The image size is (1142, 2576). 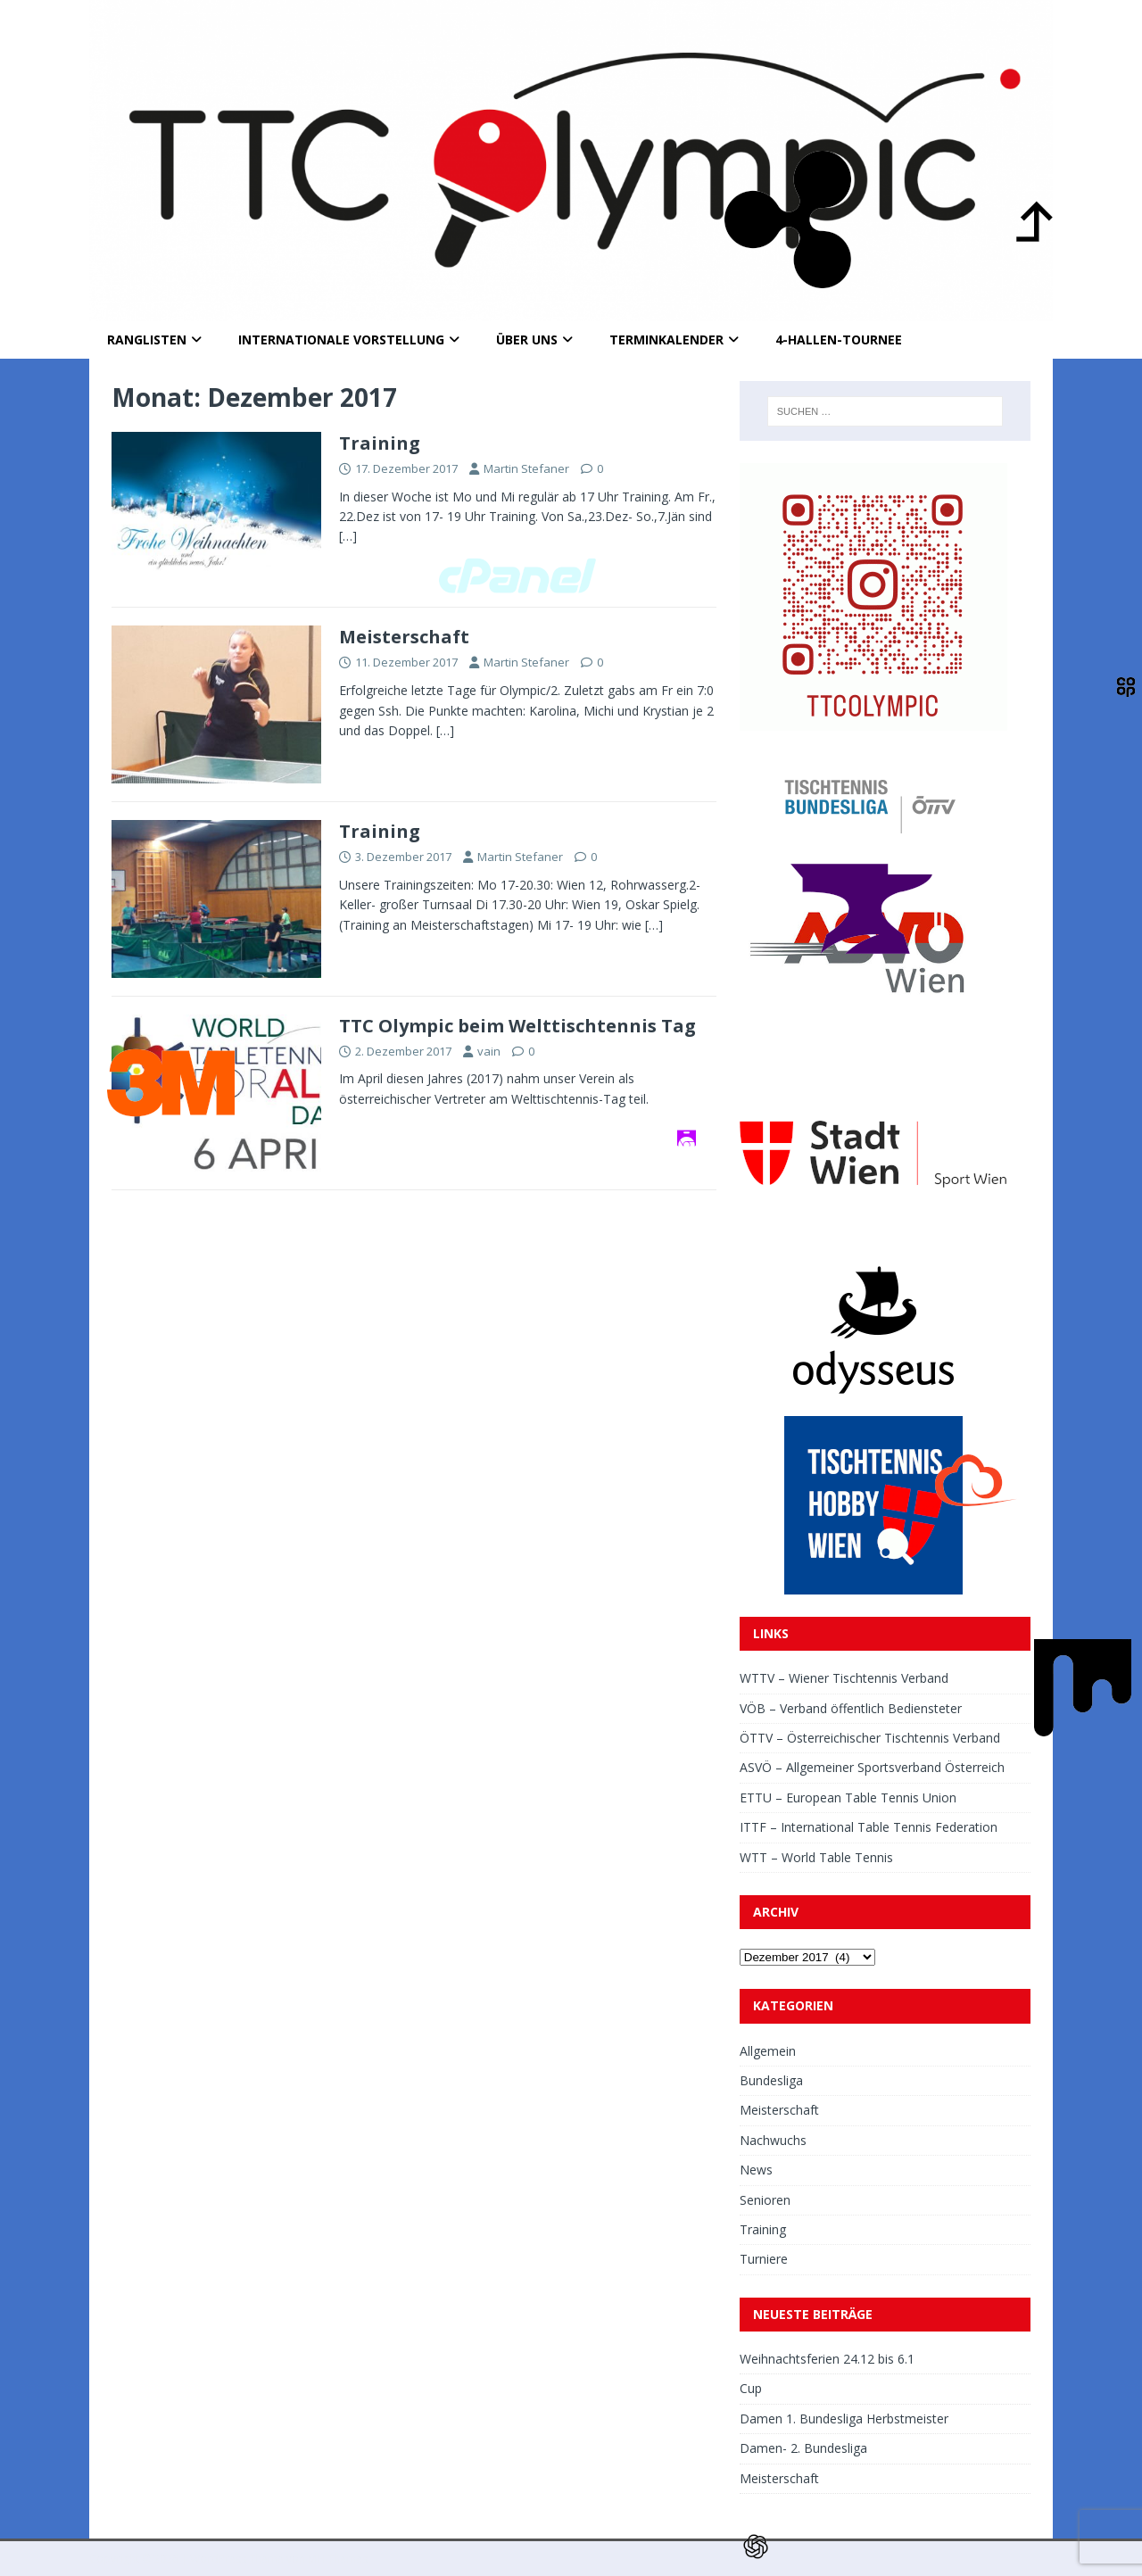 What do you see at coordinates (976, 1480) in the screenshot?
I see `ethers.js library branding or documentation link` at bounding box center [976, 1480].